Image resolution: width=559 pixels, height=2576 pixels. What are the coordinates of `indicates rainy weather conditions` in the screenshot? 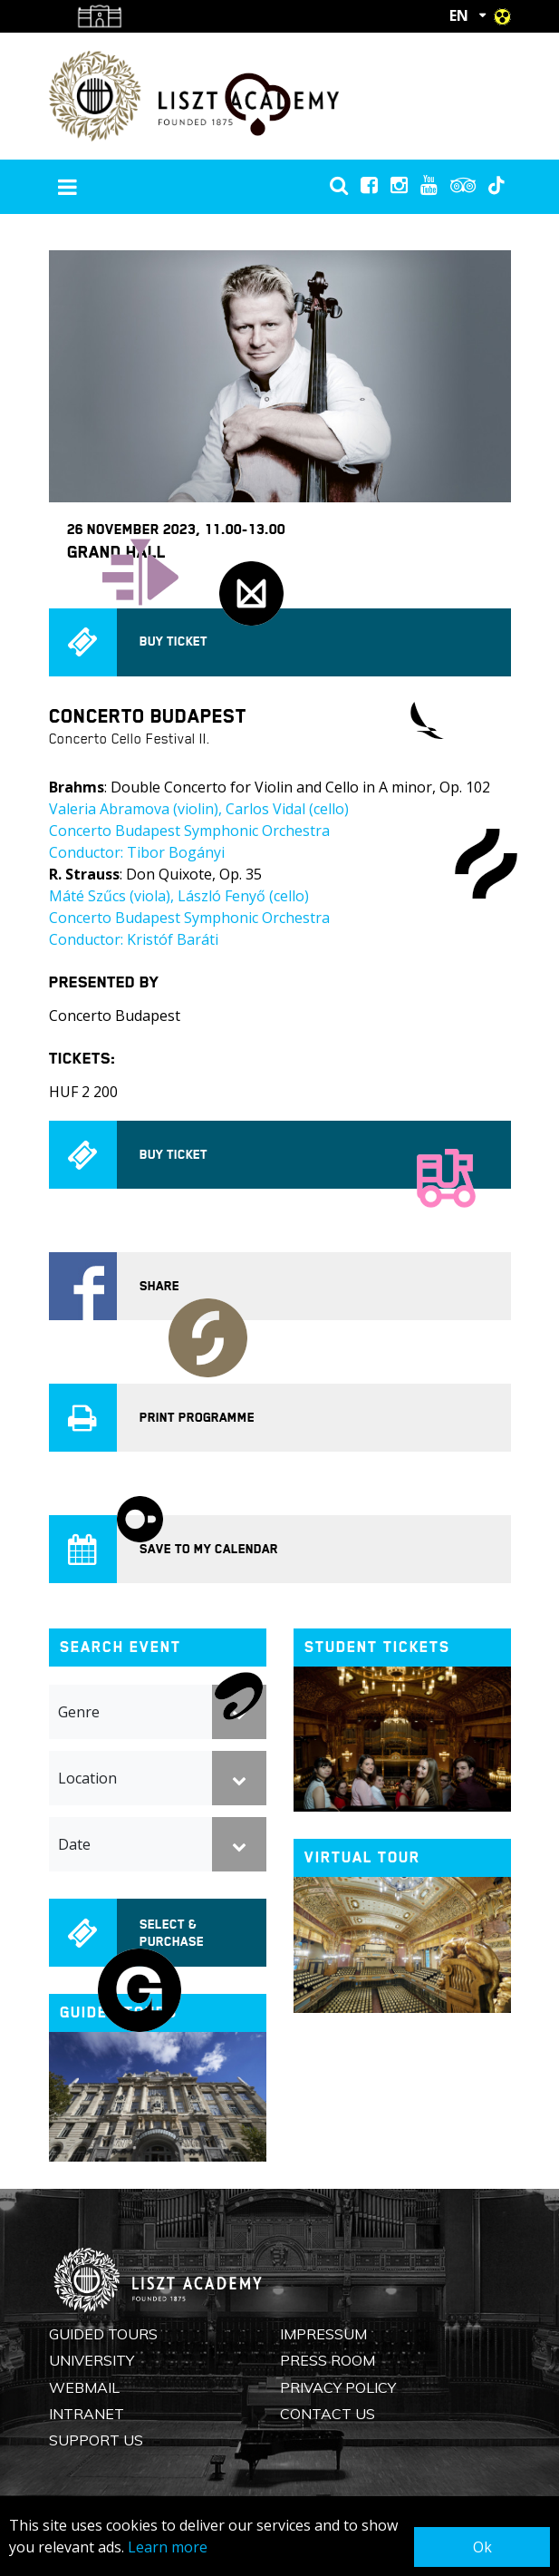 It's located at (257, 102).